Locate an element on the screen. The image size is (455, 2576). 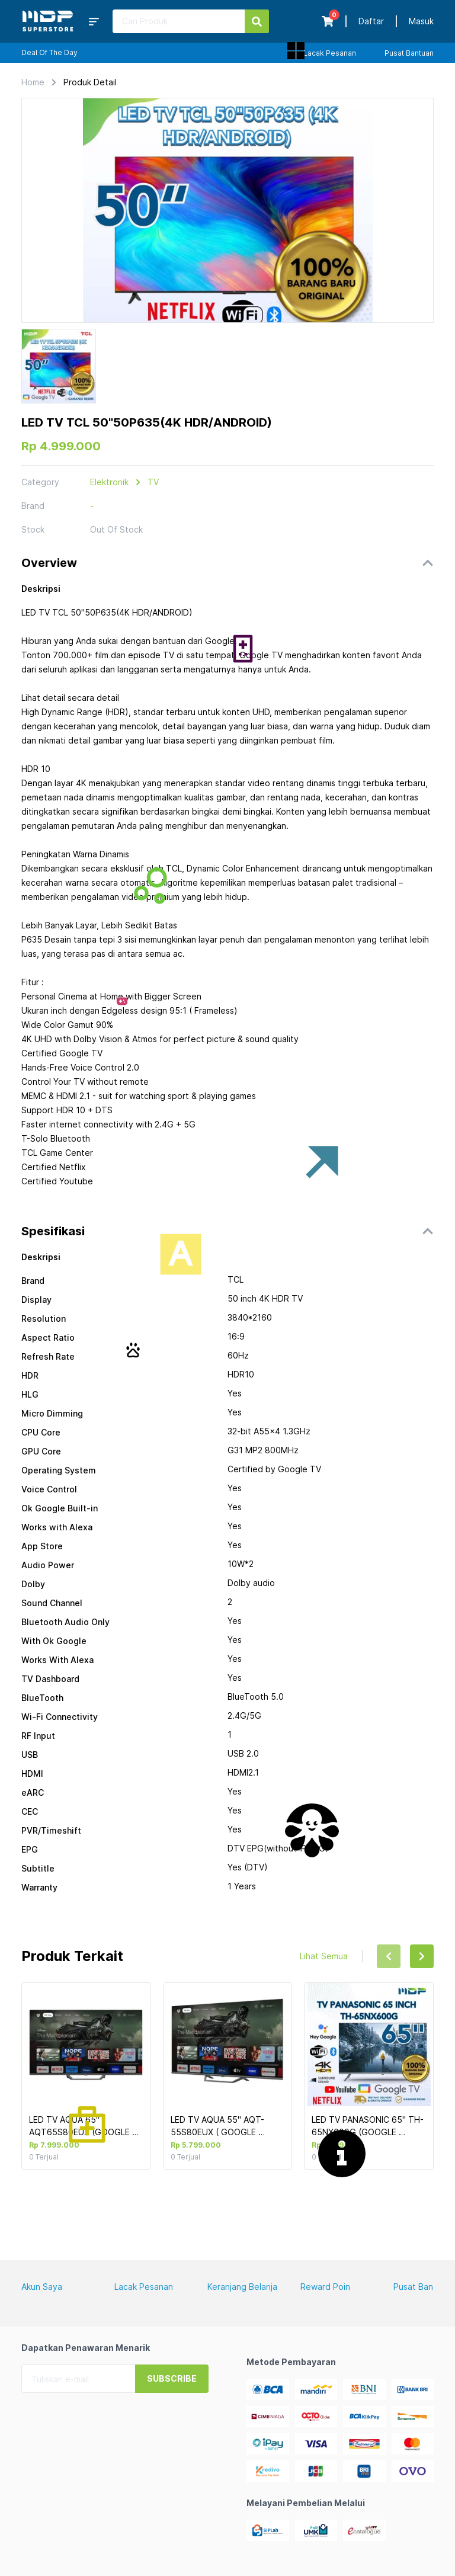
view bubble chart visualization is located at coordinates (152, 886).